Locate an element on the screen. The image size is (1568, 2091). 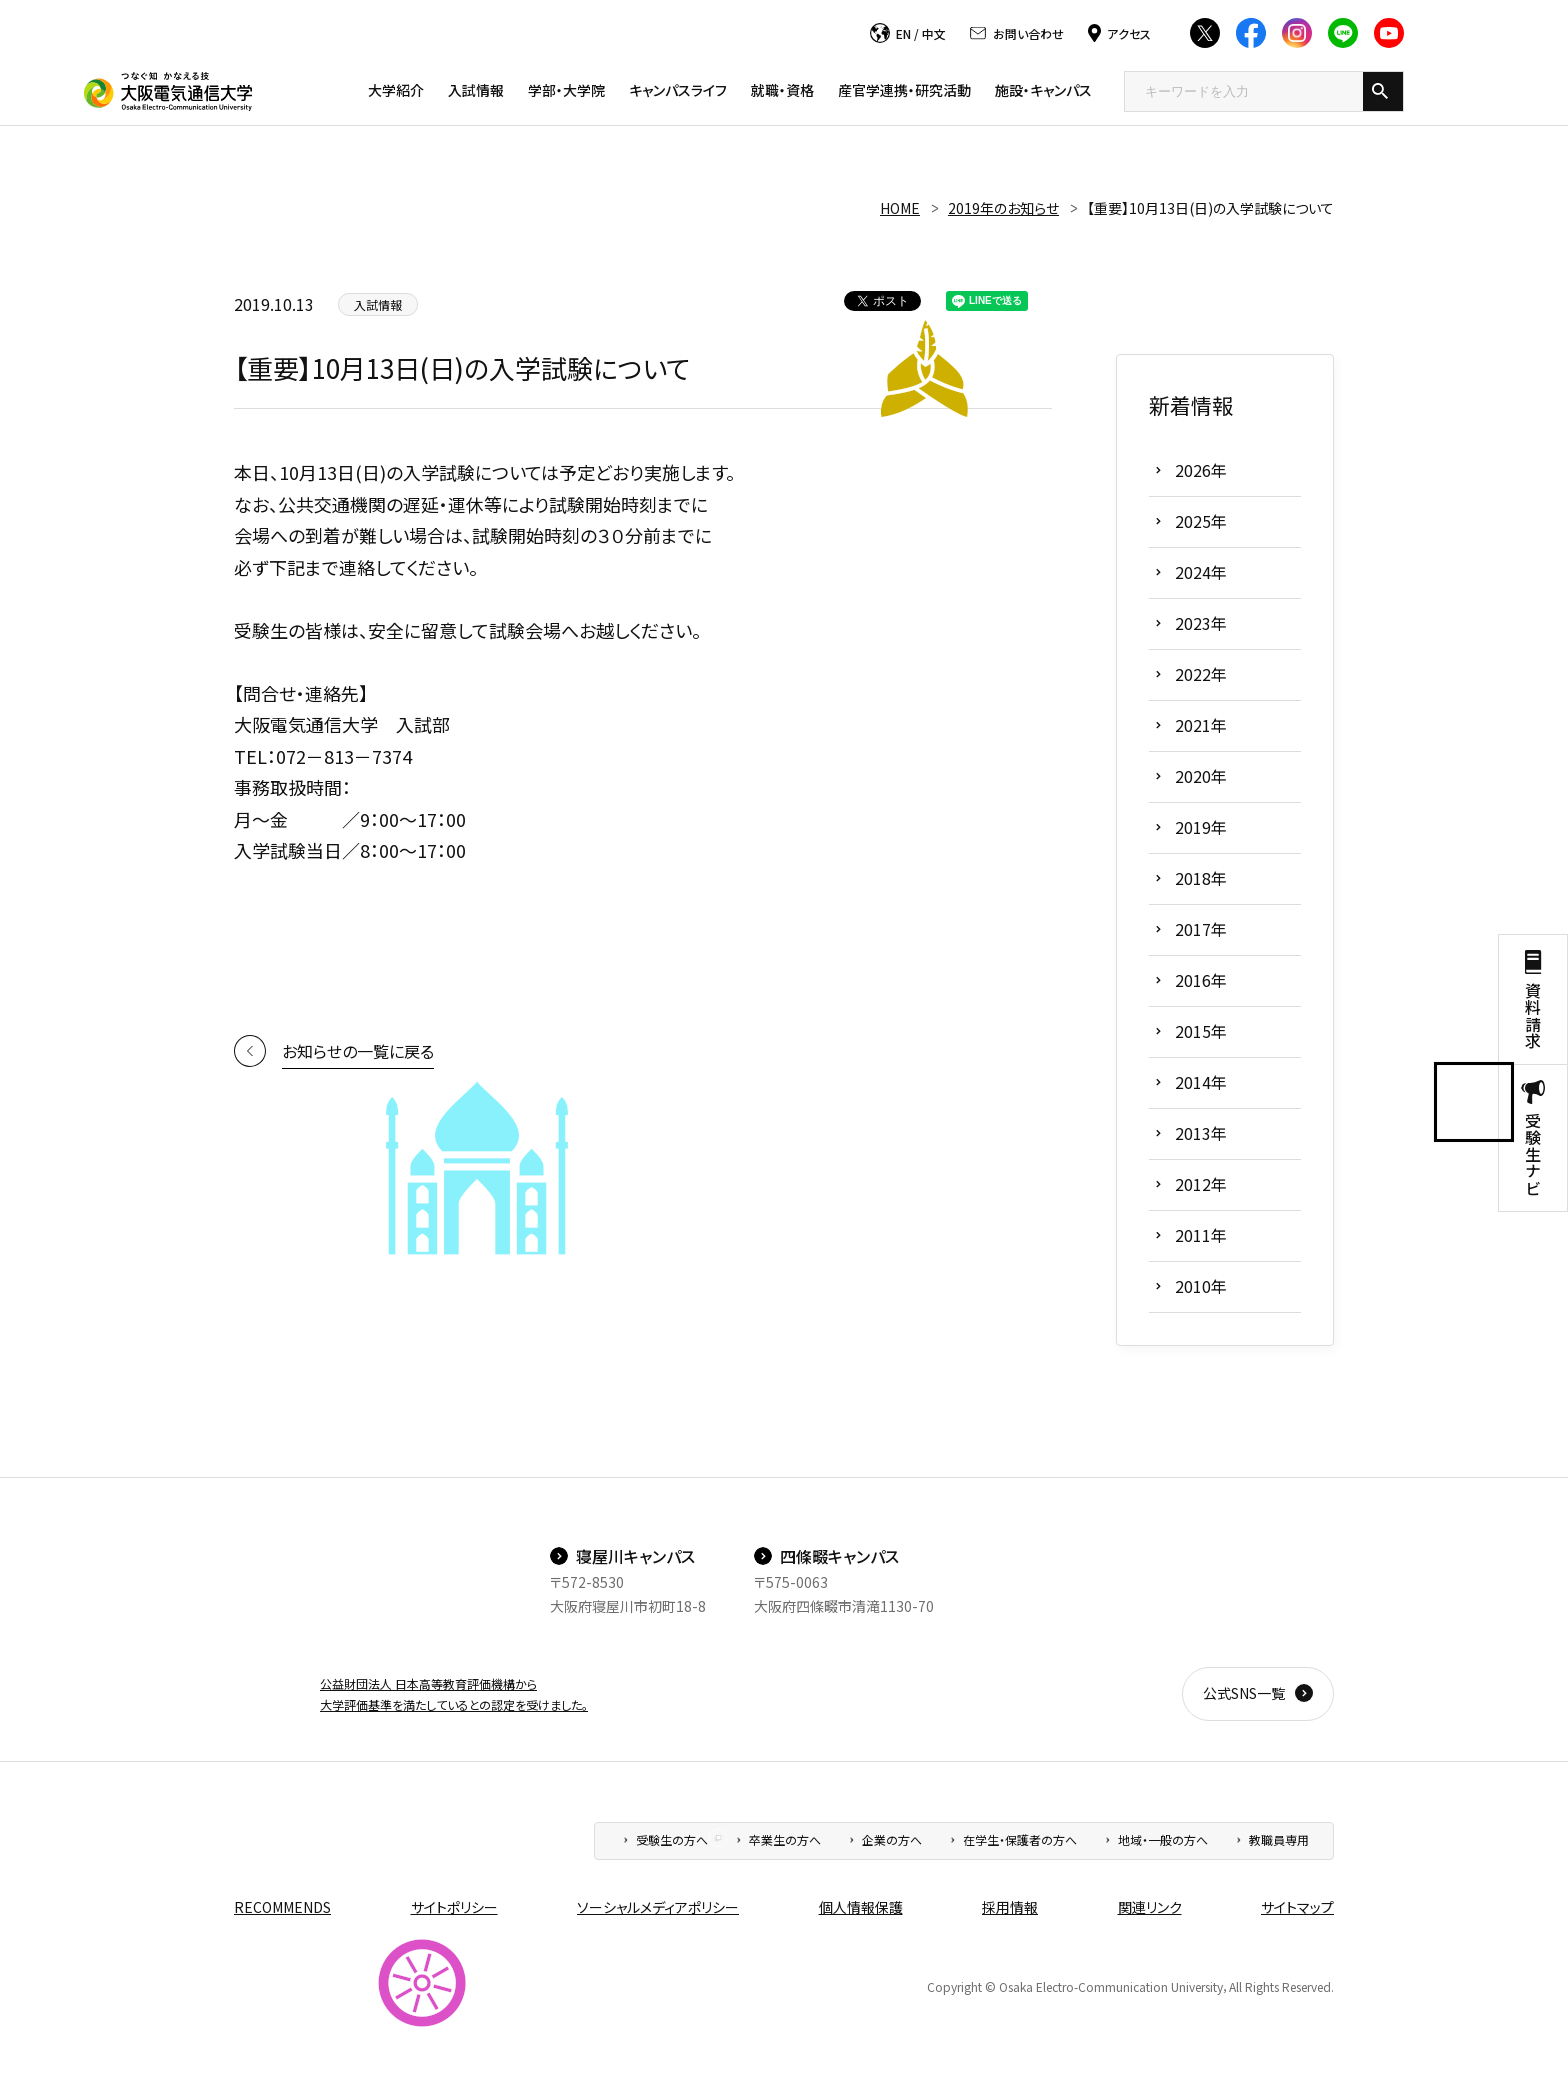
stop media playback is located at coordinates (1474, 1102).